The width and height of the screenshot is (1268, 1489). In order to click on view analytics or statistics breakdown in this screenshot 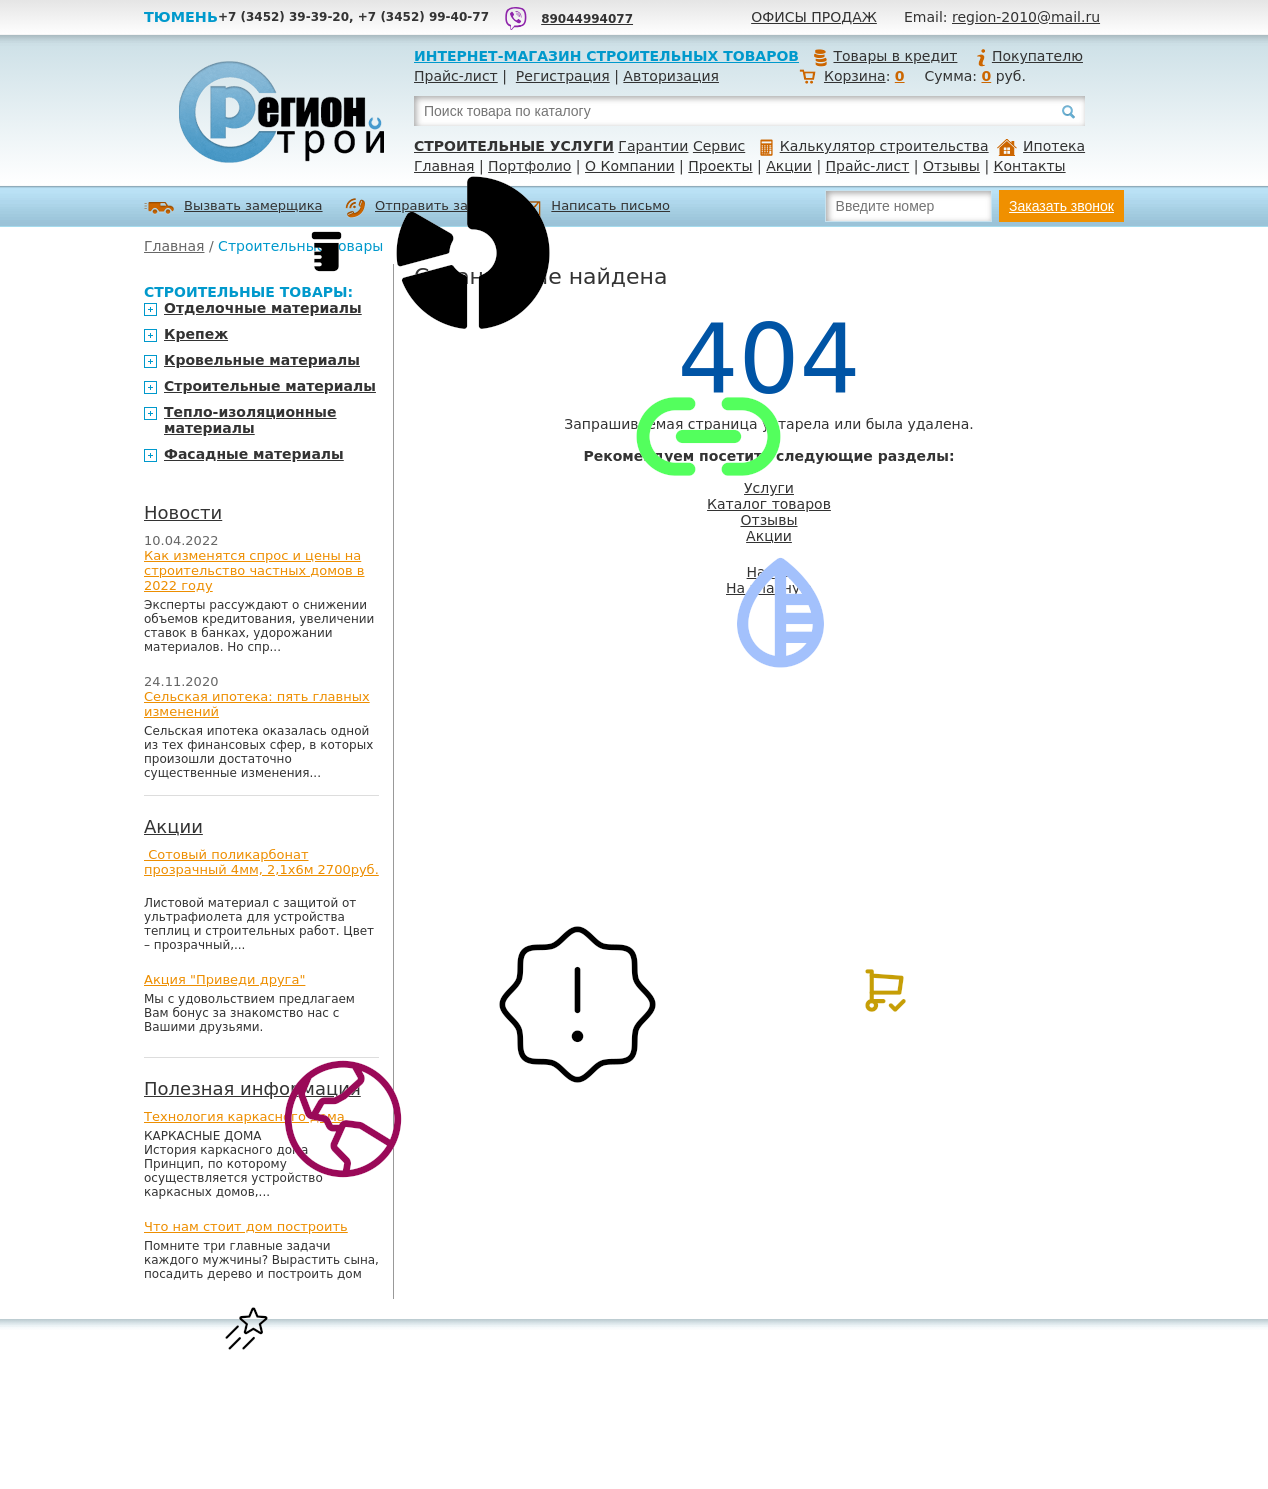, I will do `click(473, 253)`.